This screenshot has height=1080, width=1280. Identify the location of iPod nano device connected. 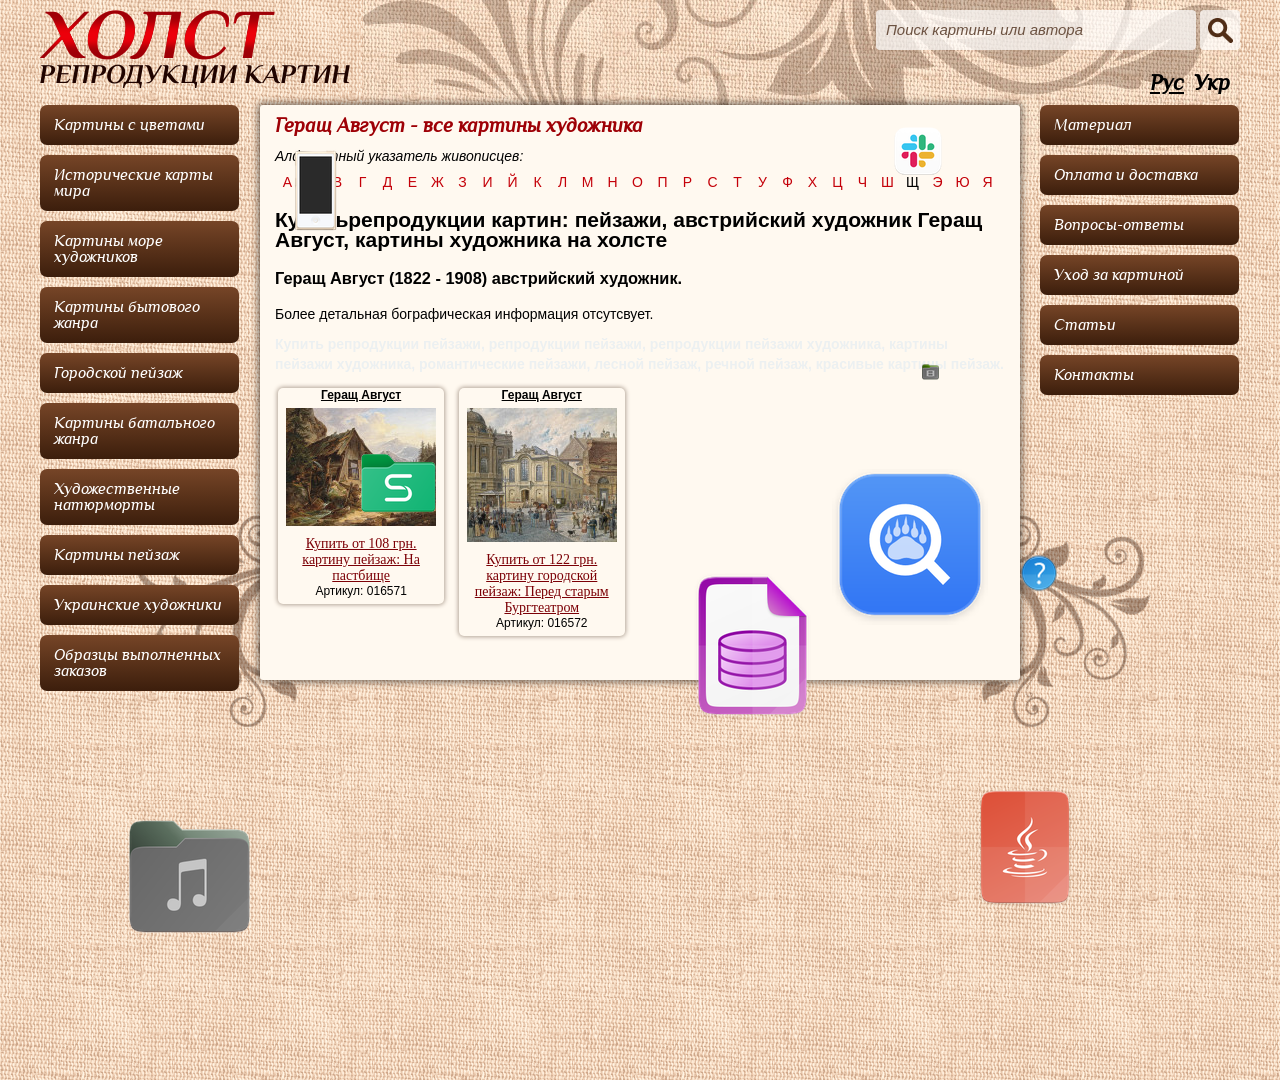
(315, 190).